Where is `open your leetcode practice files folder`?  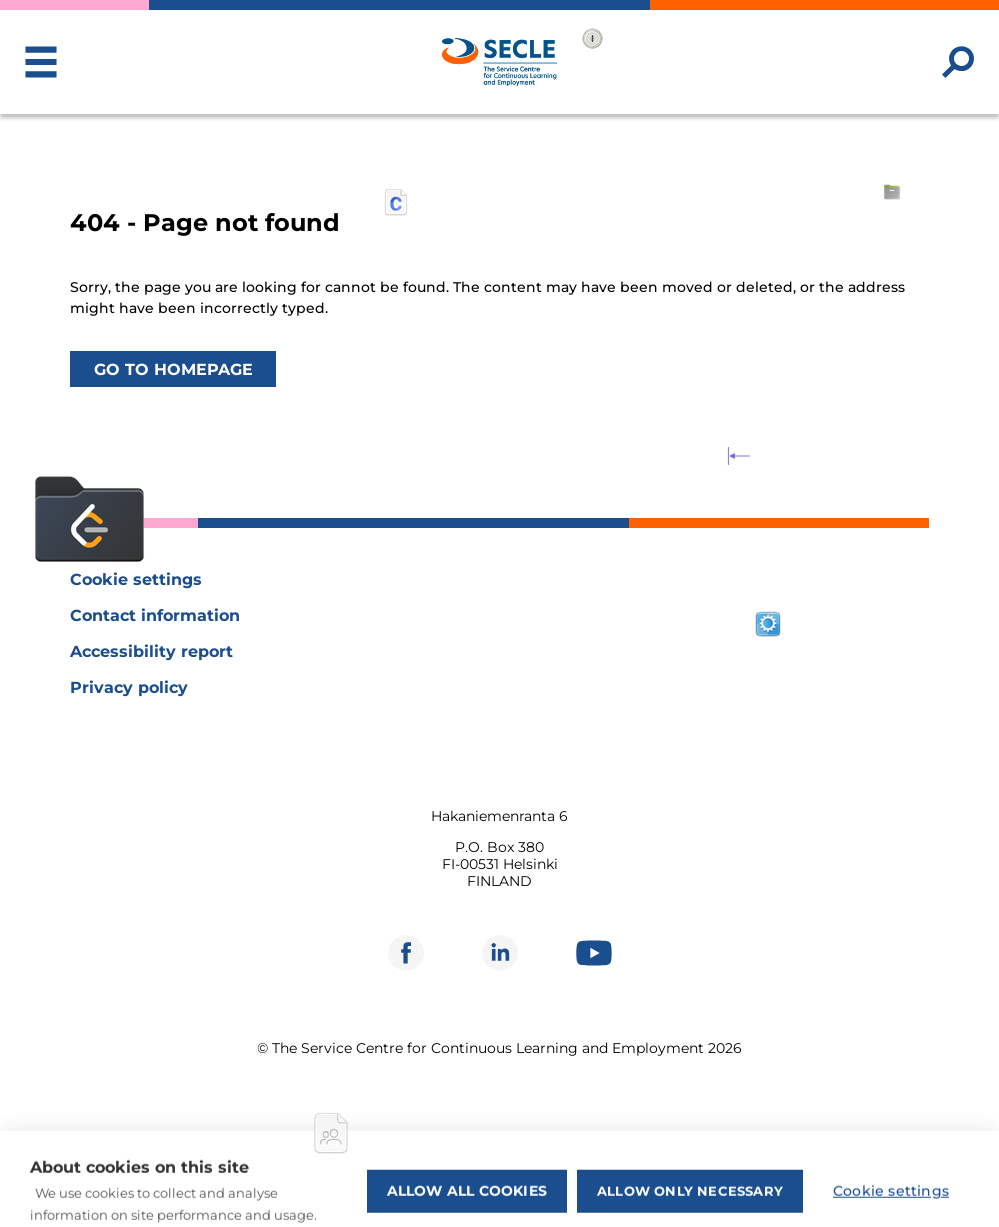 open your leetcode practice files folder is located at coordinates (89, 522).